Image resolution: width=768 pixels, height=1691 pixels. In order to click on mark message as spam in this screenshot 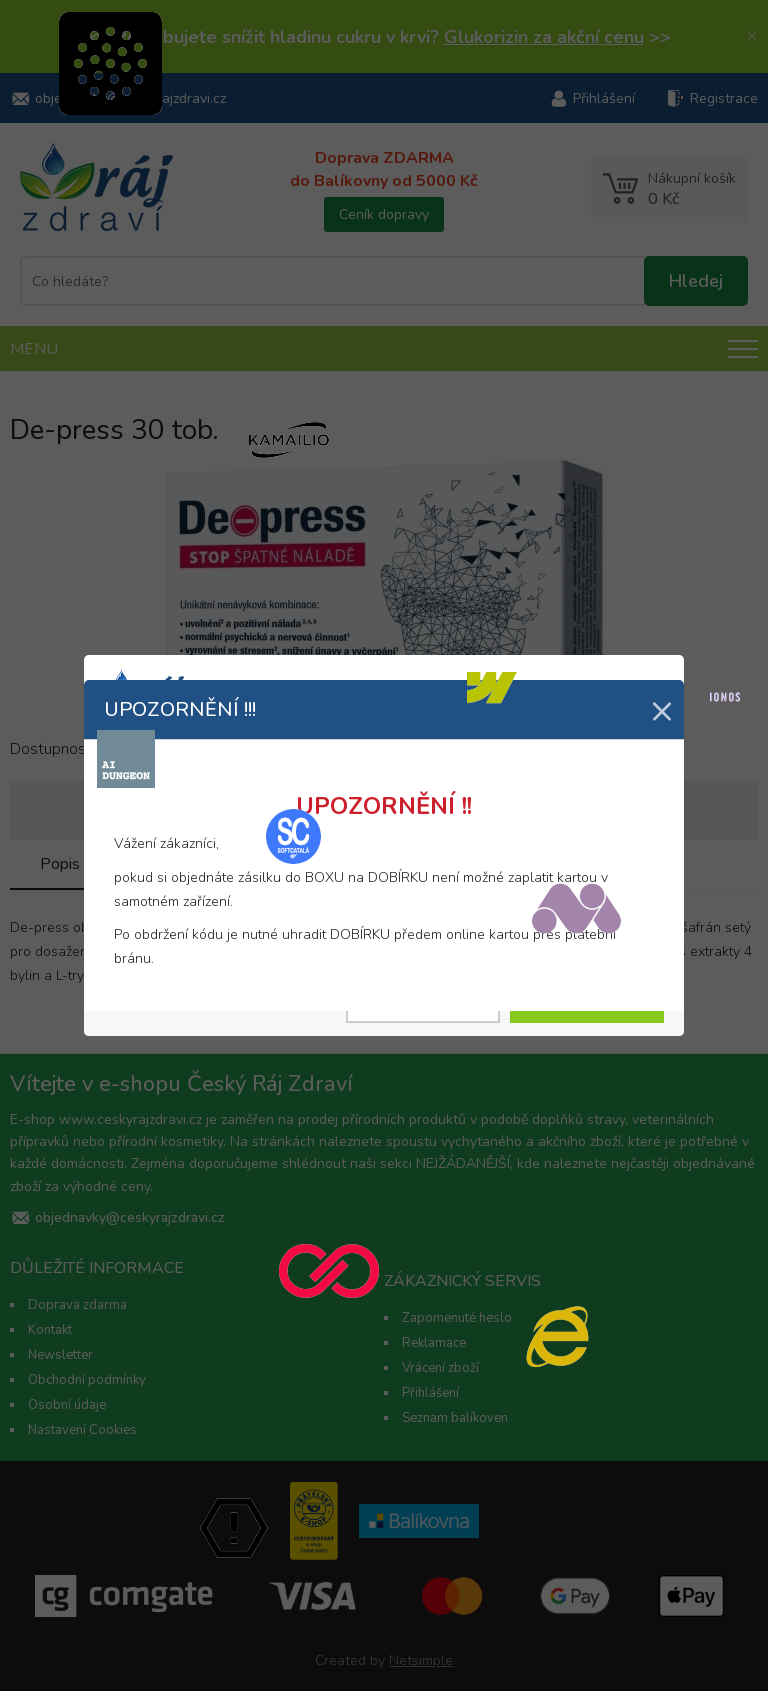, I will do `click(234, 1528)`.